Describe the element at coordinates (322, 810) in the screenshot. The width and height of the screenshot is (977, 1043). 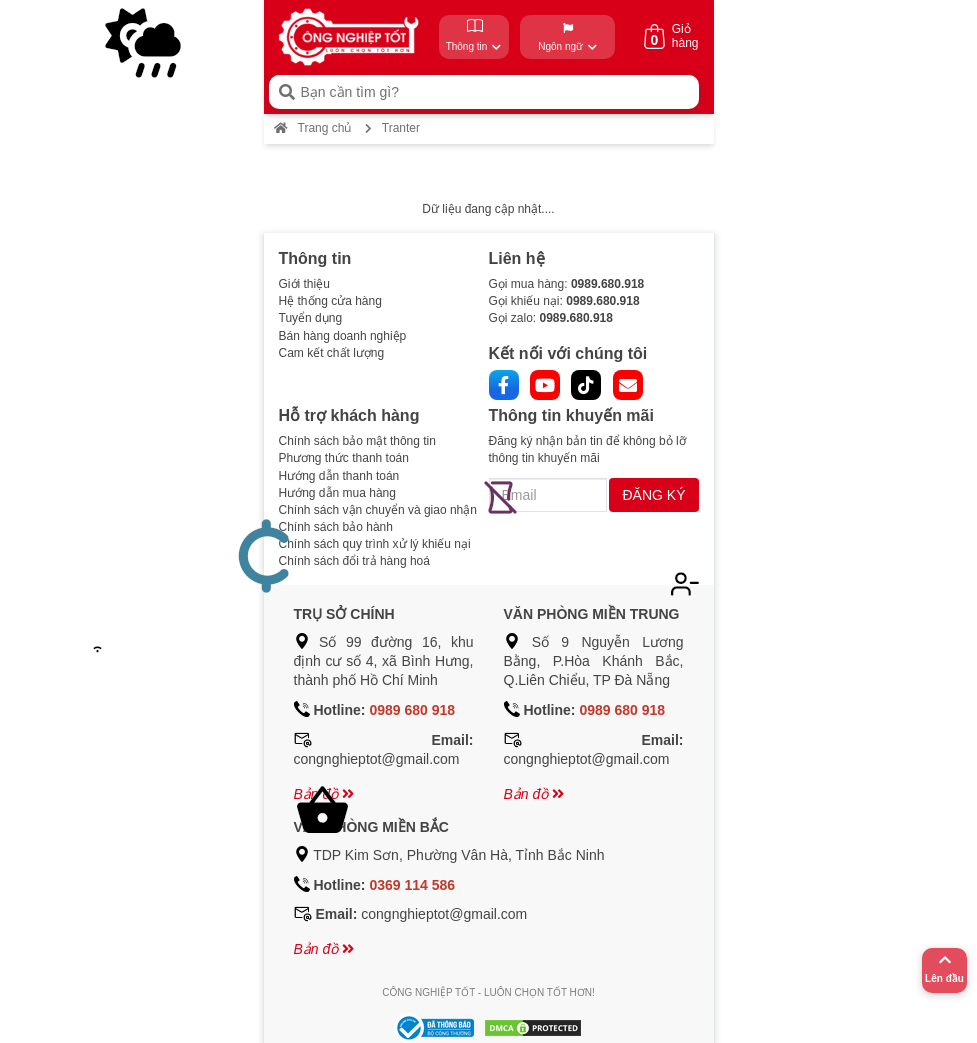
I see `view your shopping basket` at that location.